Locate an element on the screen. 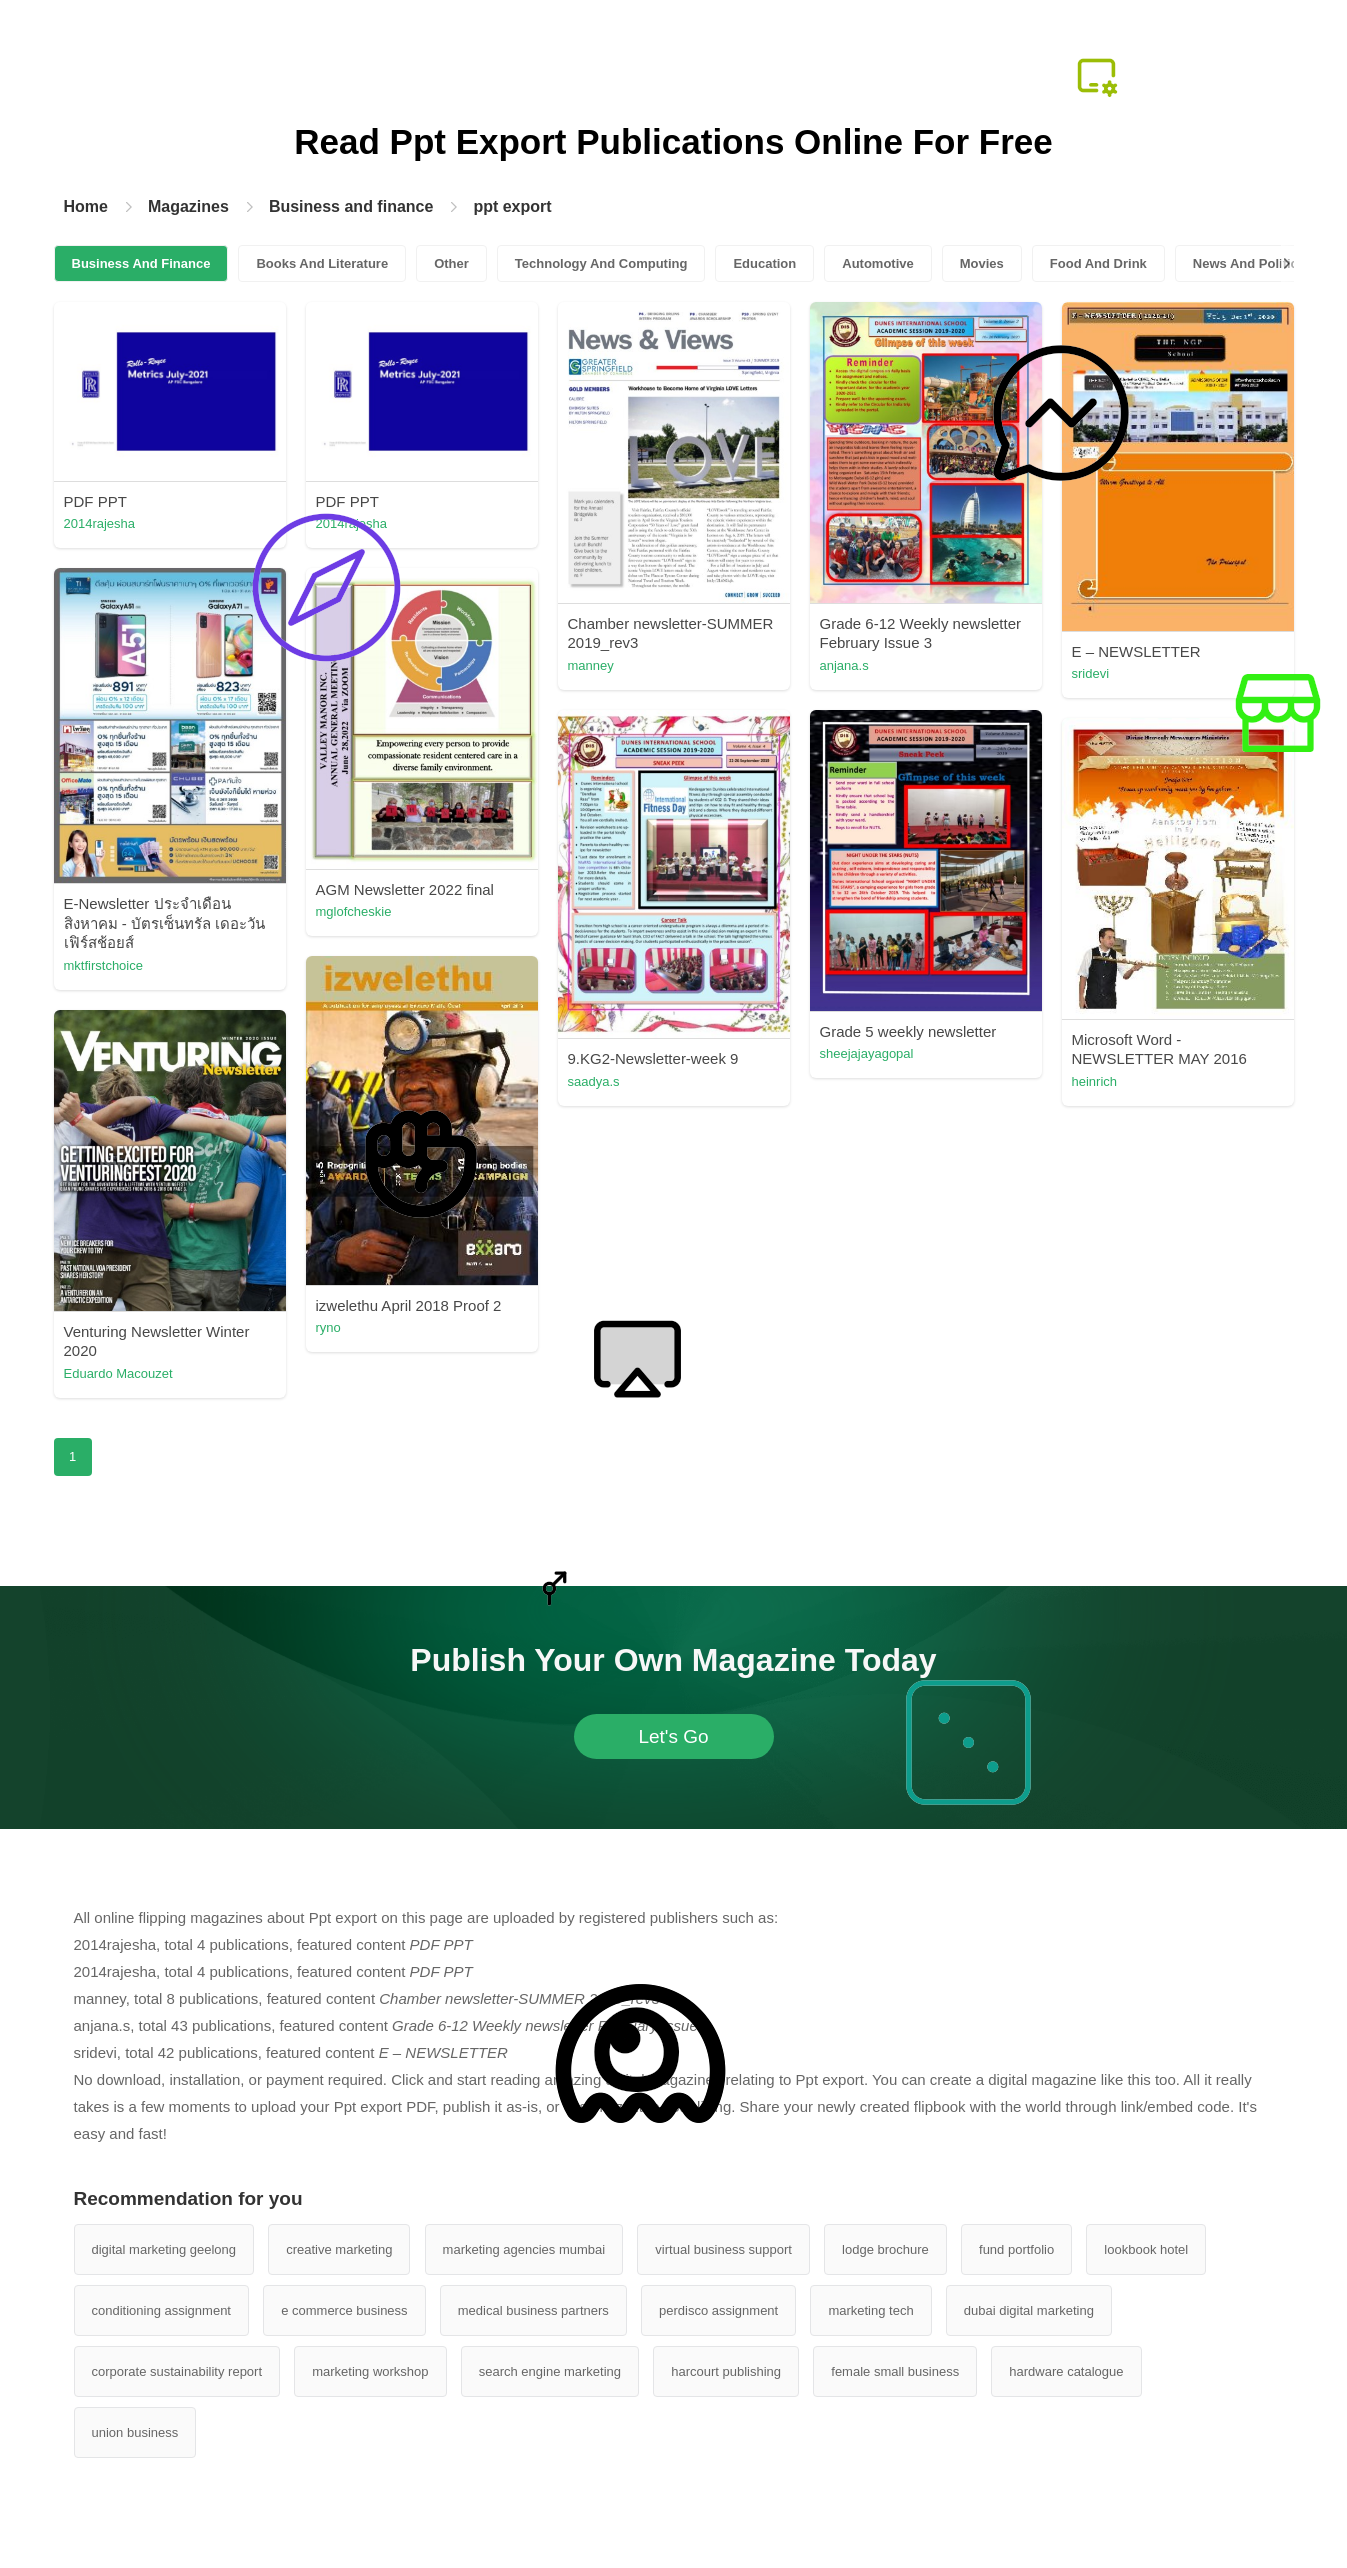 The height and width of the screenshot is (2568, 1347). roll or randomize a selection is located at coordinates (968, 1742).